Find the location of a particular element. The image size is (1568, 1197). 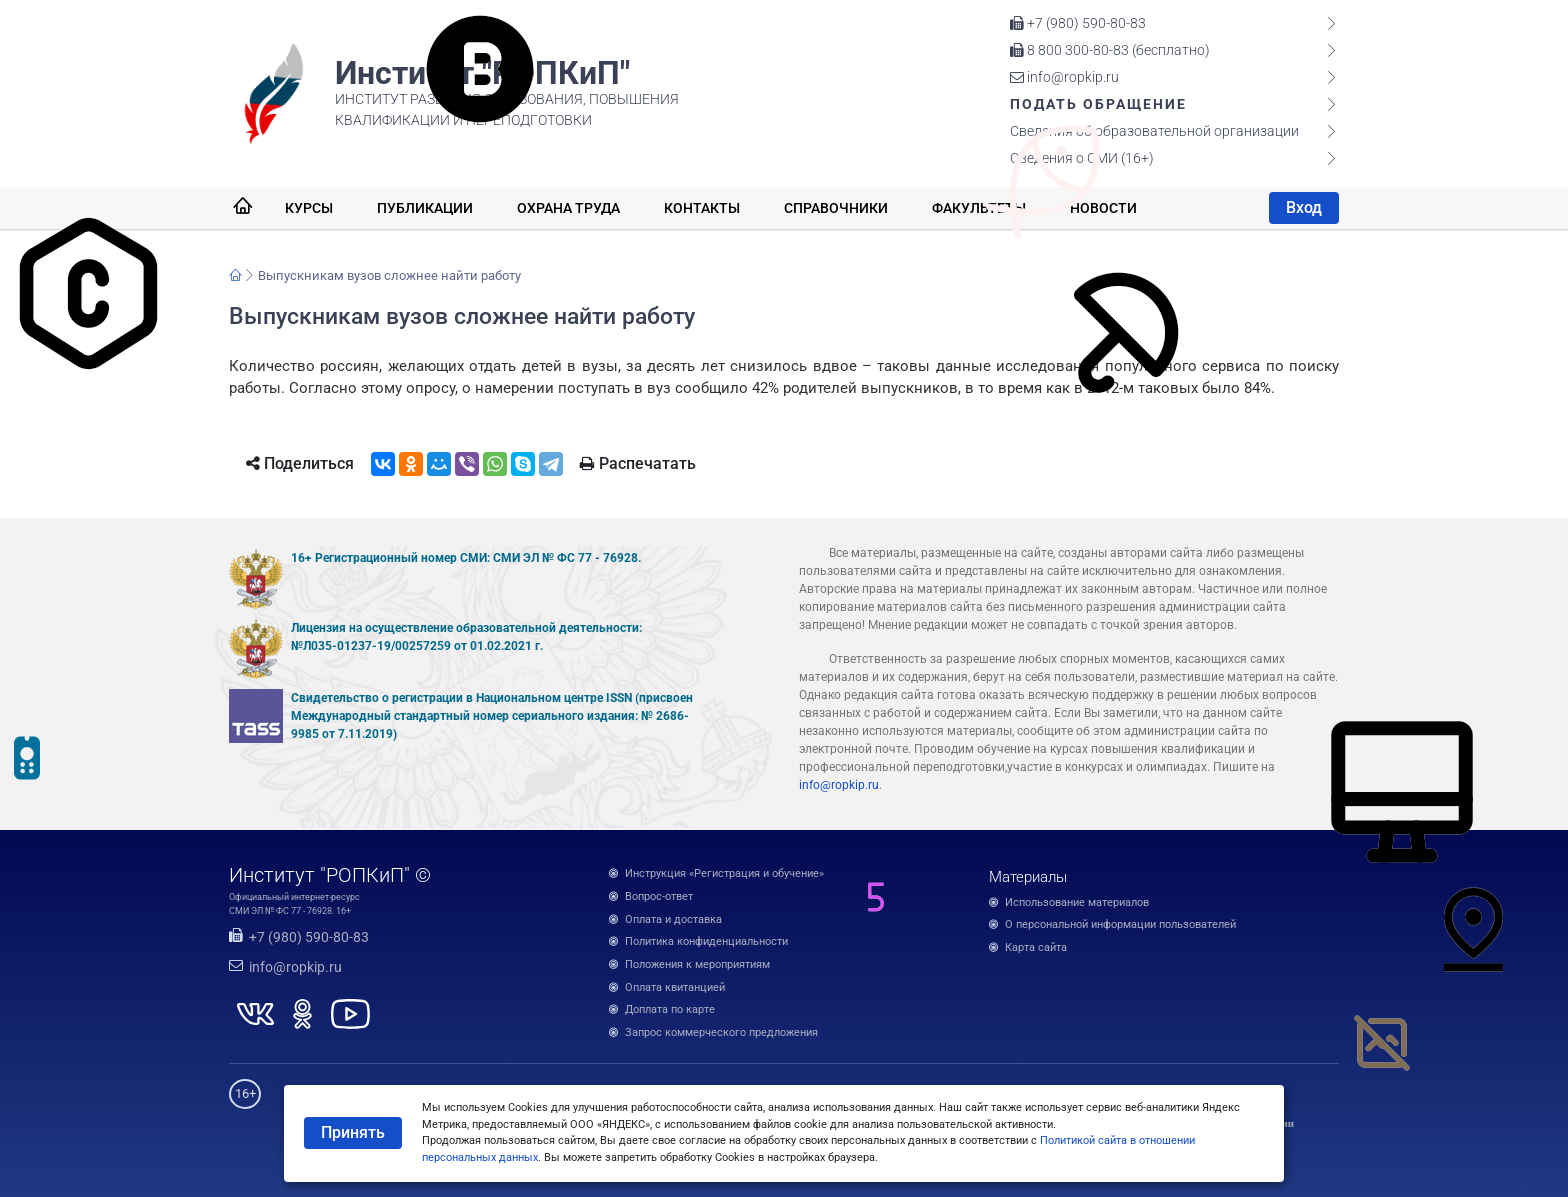

indicates step 5 in a multi-step process is located at coordinates (876, 897).